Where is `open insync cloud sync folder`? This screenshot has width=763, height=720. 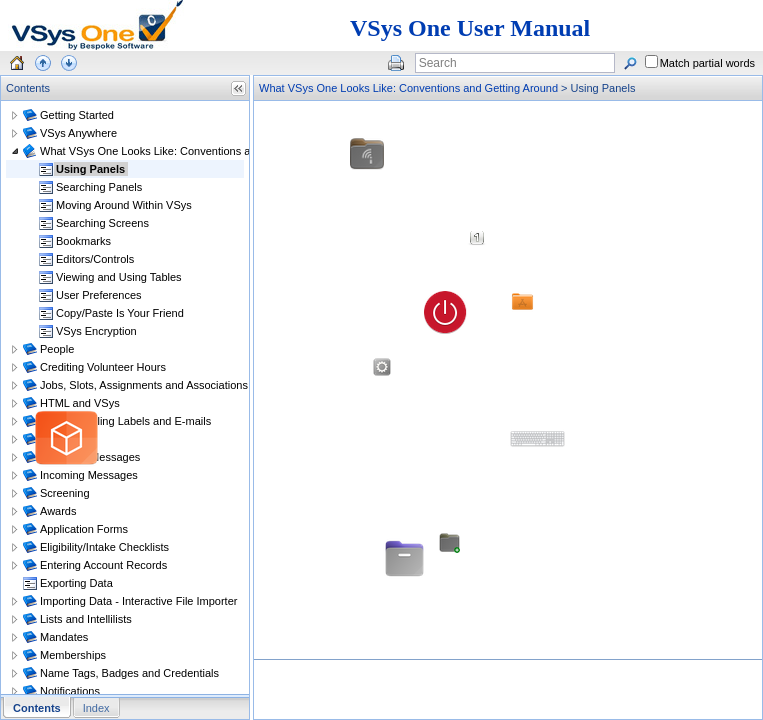 open insync cloud sync folder is located at coordinates (367, 153).